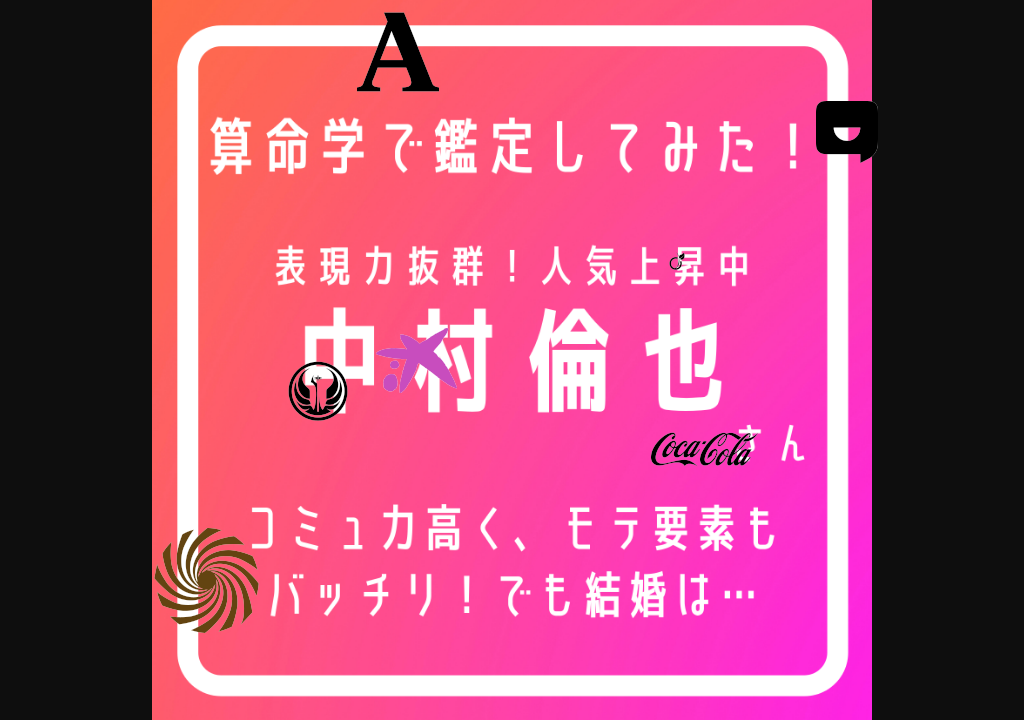  Describe the element at coordinates (704, 449) in the screenshot. I see `coca-cola brand logo` at that location.